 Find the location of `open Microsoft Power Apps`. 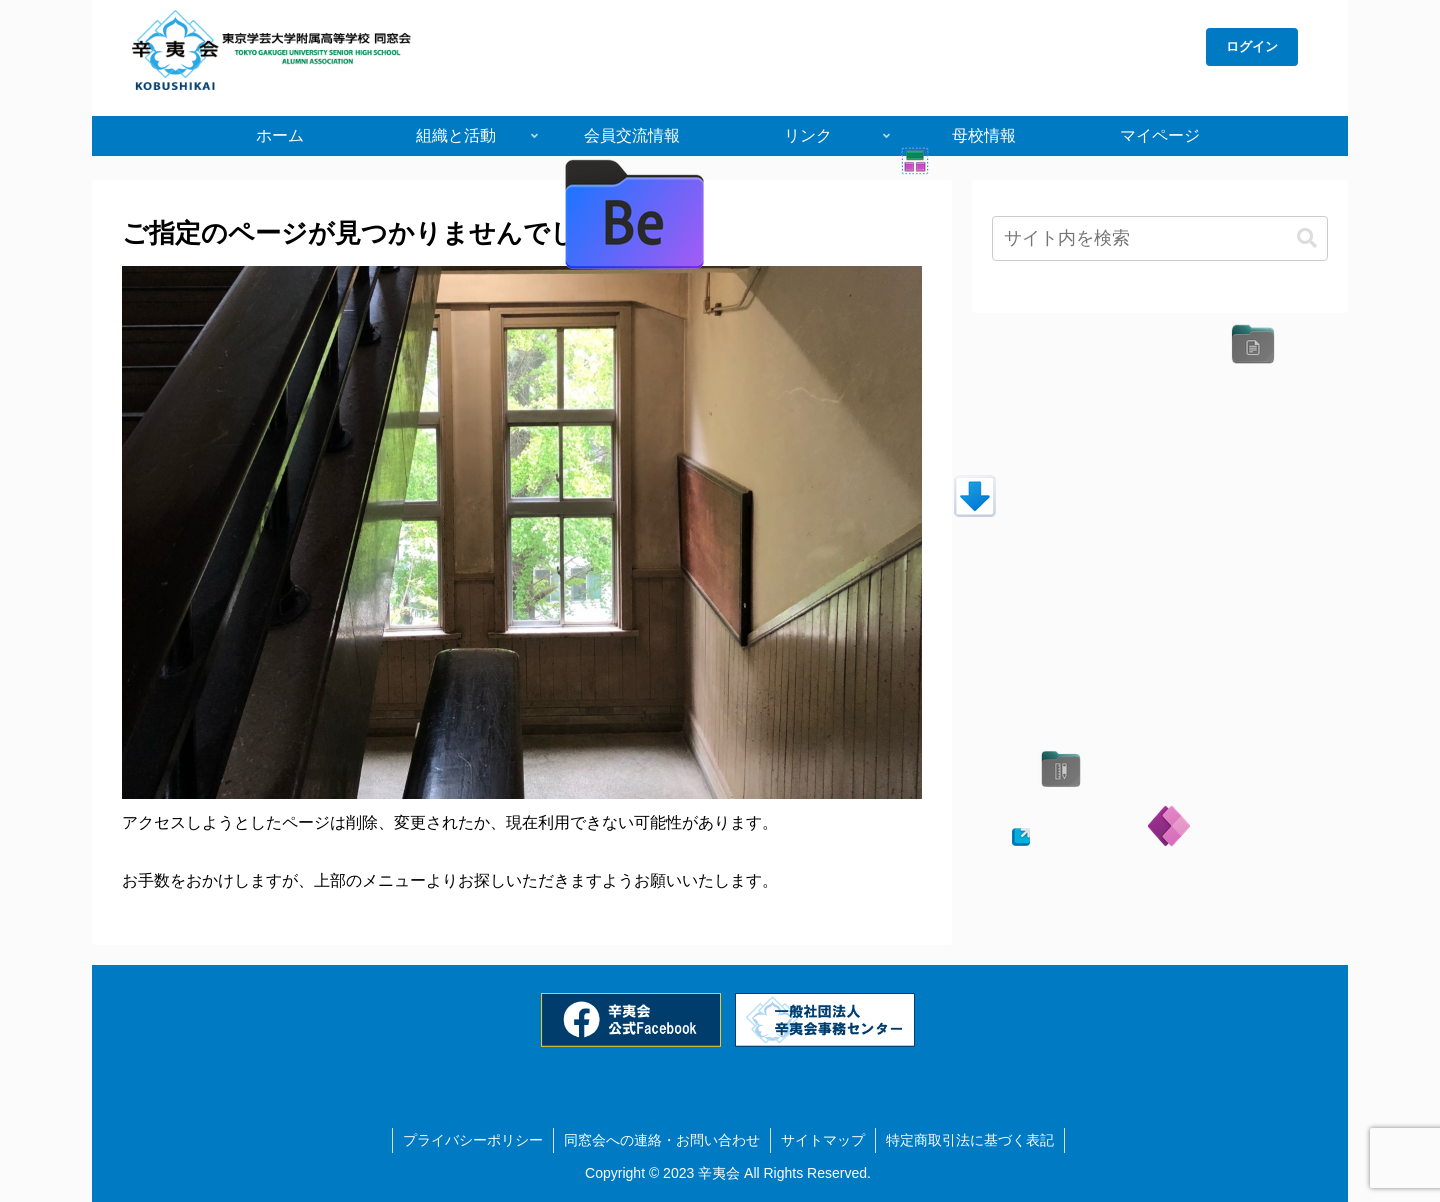

open Microsoft Power Apps is located at coordinates (1169, 826).